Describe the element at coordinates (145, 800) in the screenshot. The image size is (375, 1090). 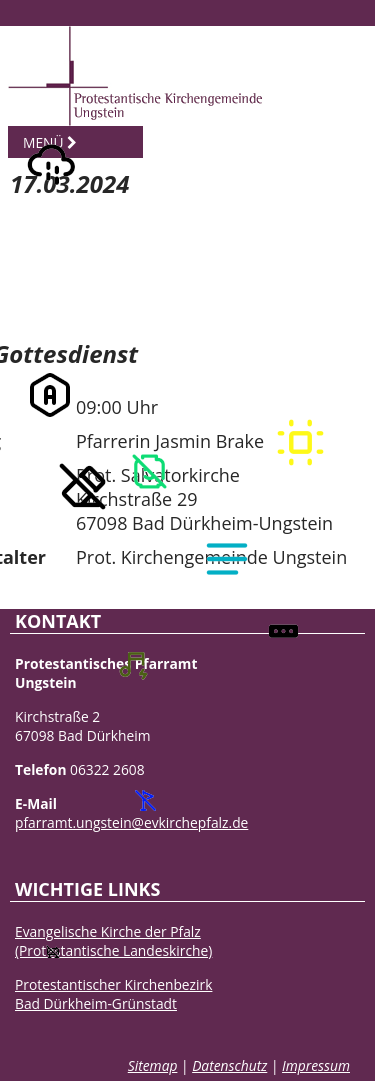
I see `disable or remove a flag marker` at that location.